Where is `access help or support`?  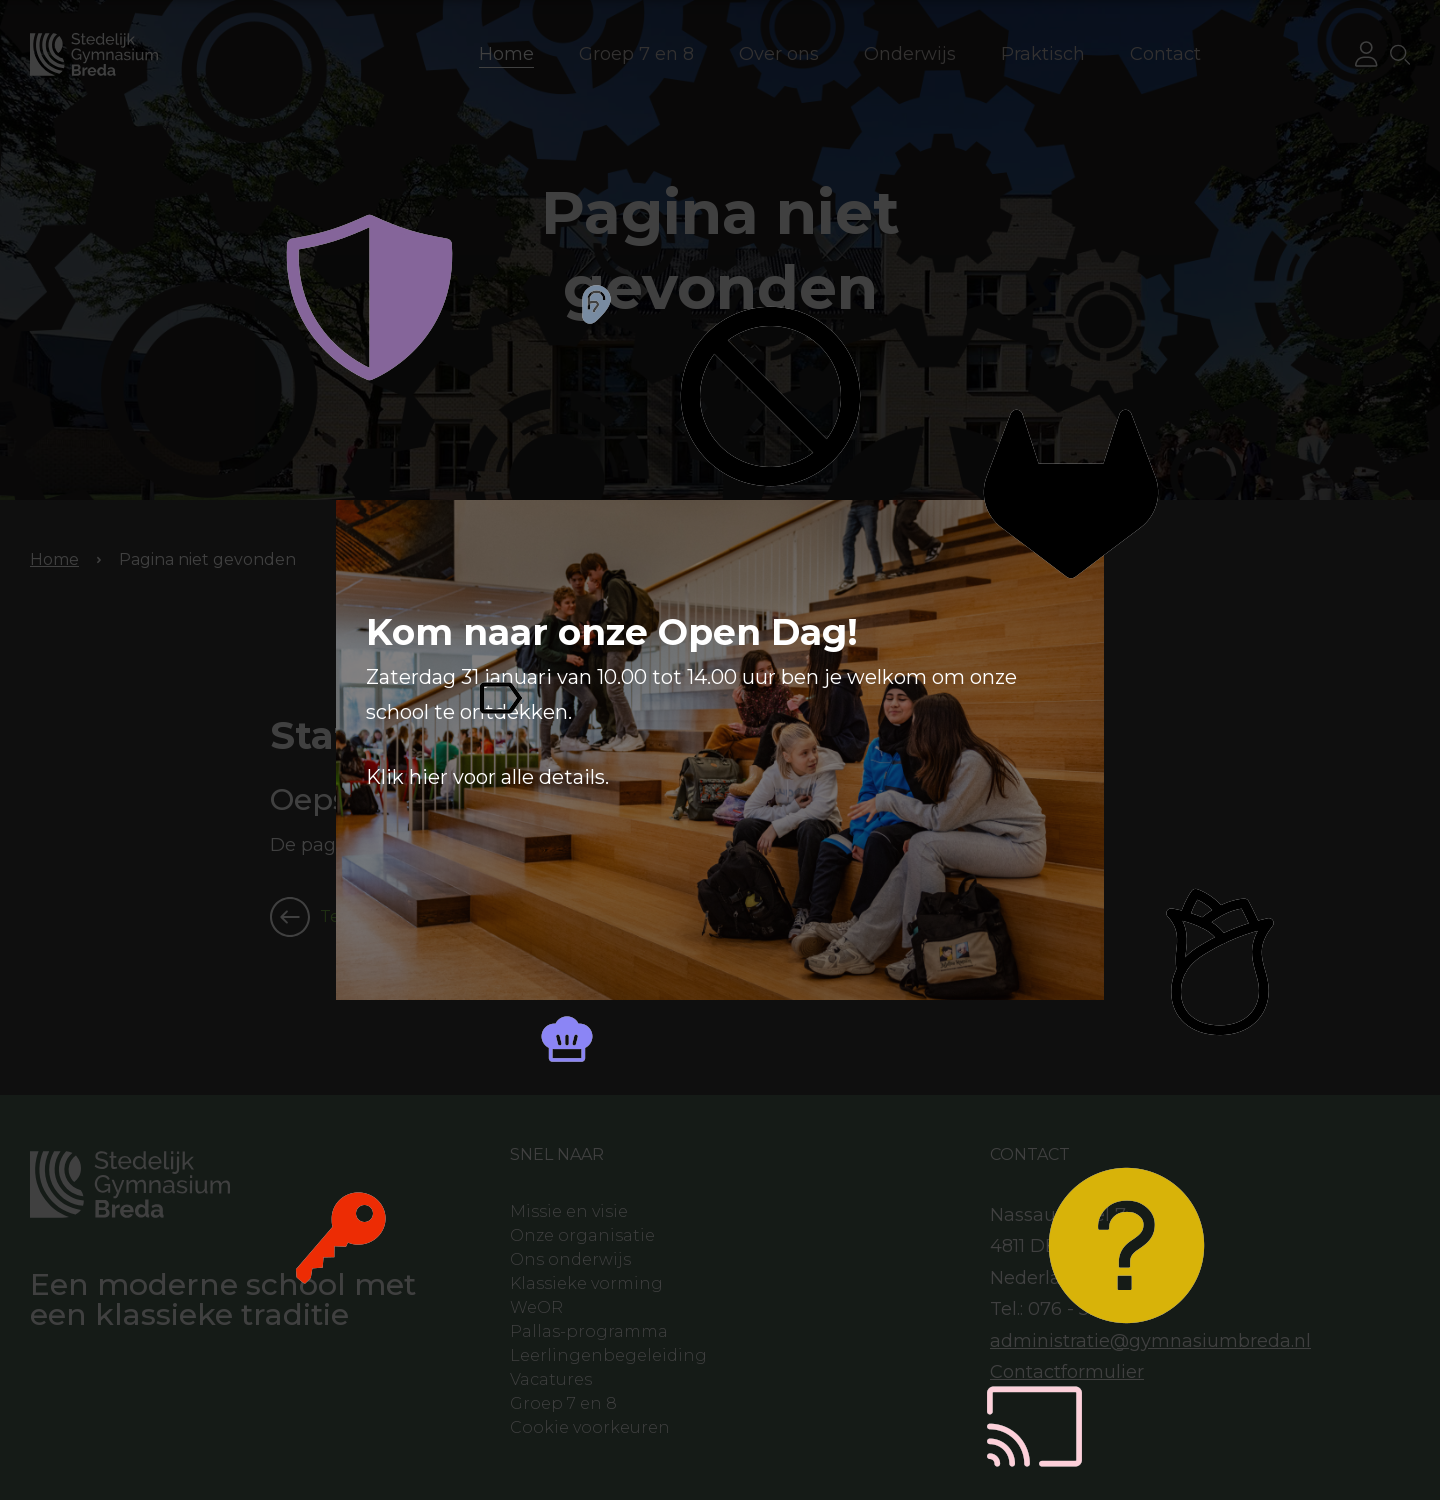
access help or support is located at coordinates (1126, 1245).